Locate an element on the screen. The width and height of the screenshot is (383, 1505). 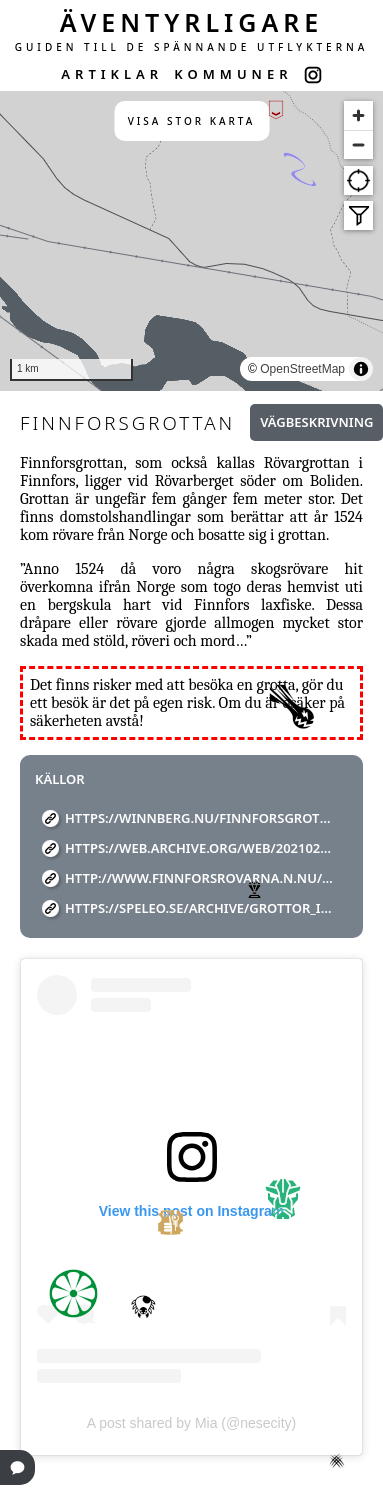
indicates incoming threat or danger event in game is located at coordinates (292, 707).